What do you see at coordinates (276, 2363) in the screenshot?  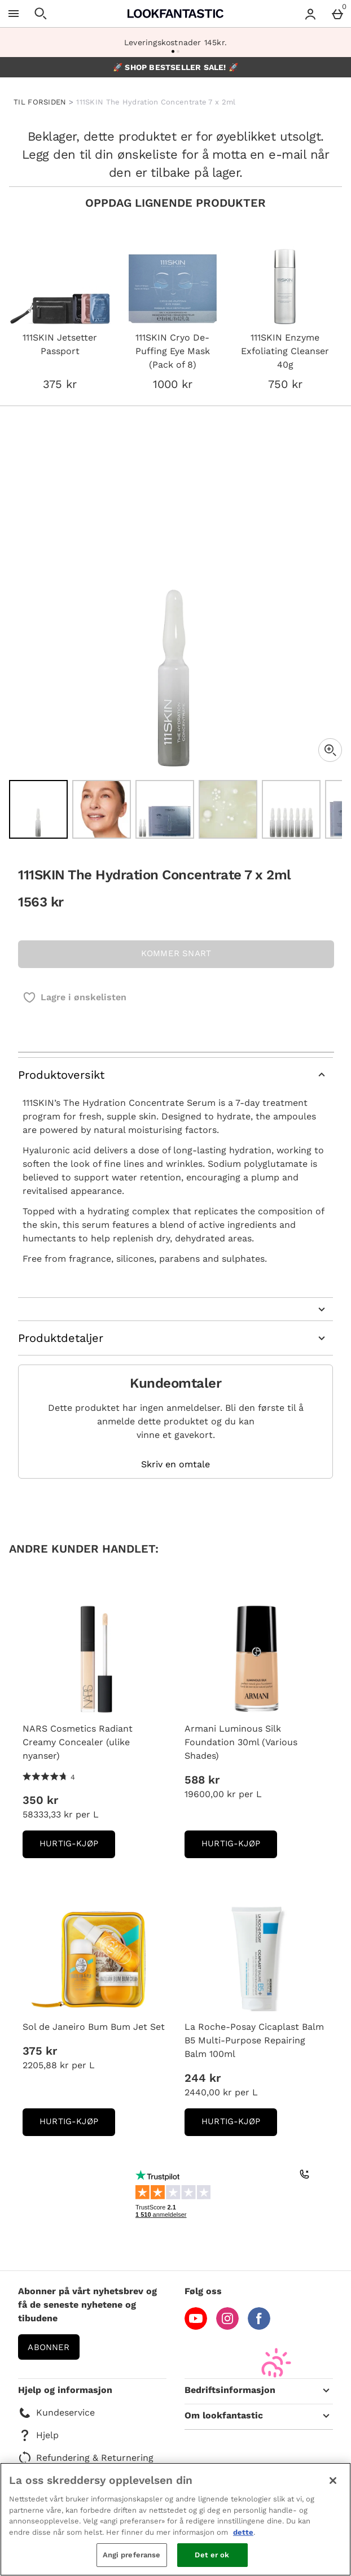 I see `current weather conditions: partly cloudy with rain` at bounding box center [276, 2363].